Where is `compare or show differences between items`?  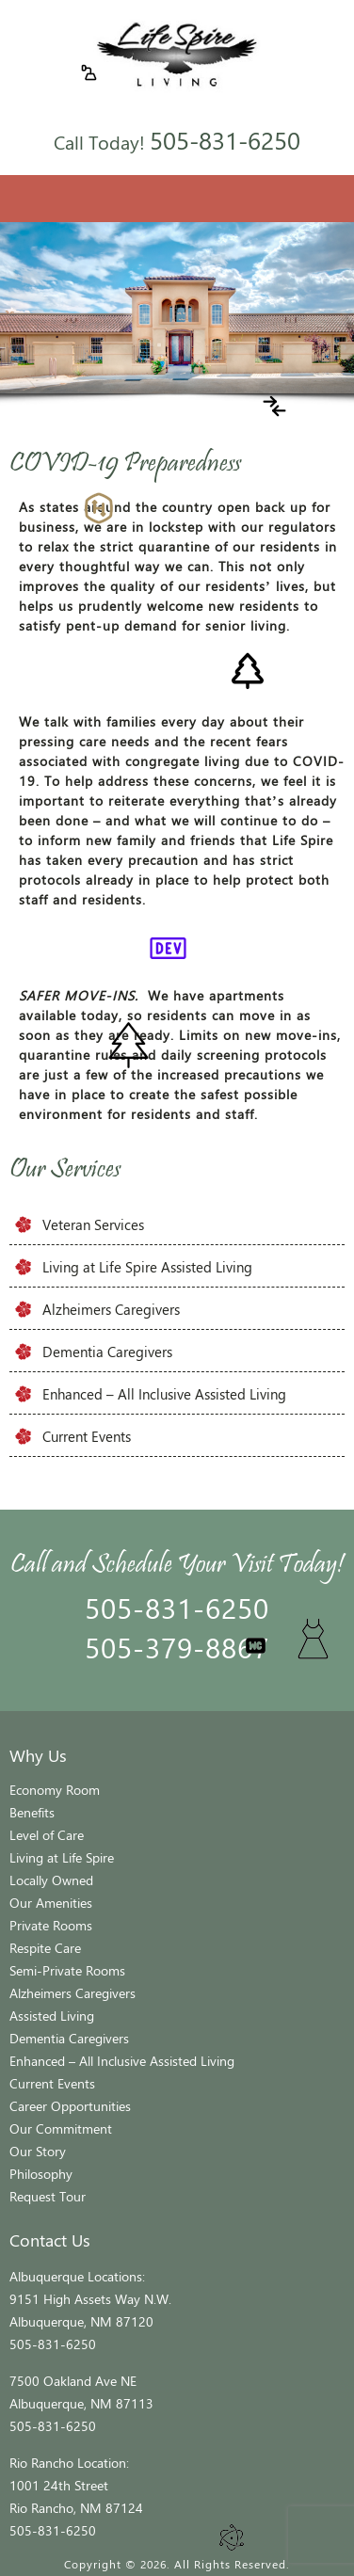
compare or show differences between items is located at coordinates (274, 406).